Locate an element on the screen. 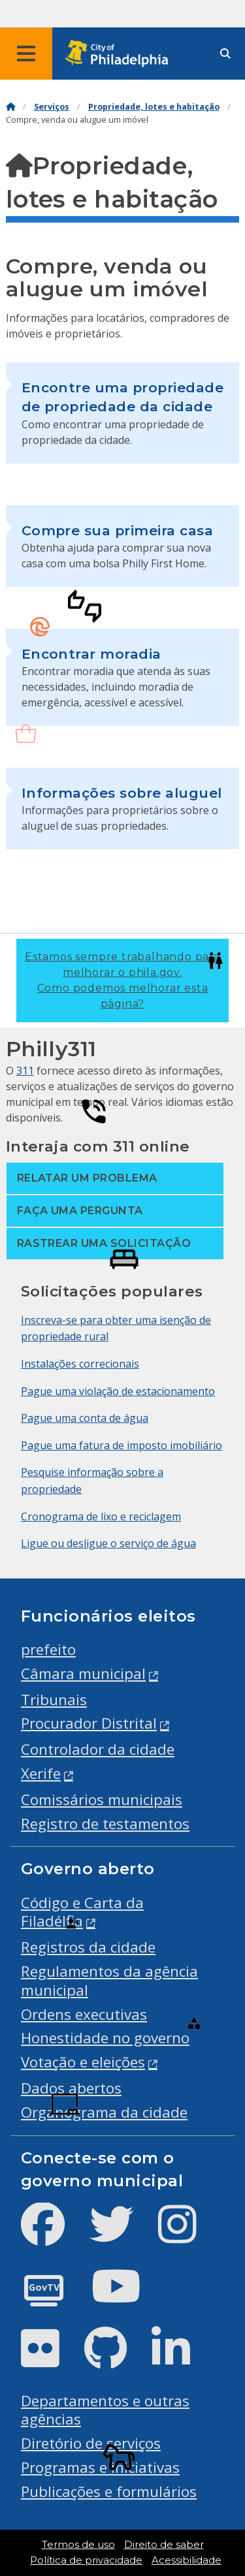 Image resolution: width=245 pixels, height=2576 pixels. find nearby restrooms is located at coordinates (215, 960).